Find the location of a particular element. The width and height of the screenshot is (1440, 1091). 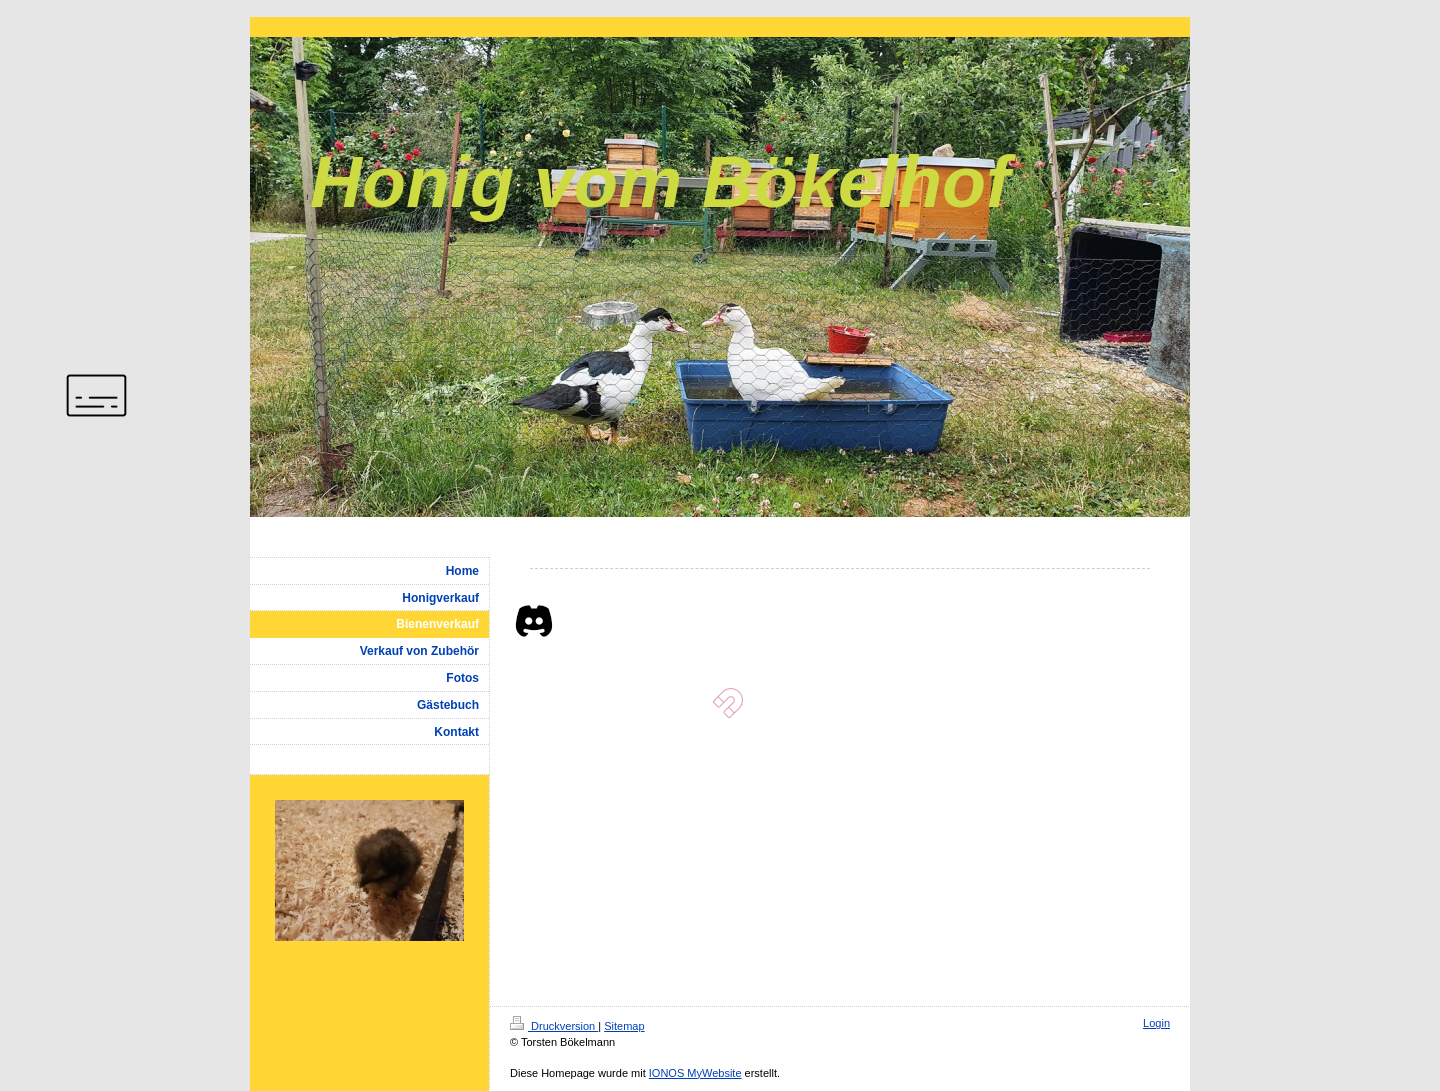

attract or pull related items together is located at coordinates (728, 702).